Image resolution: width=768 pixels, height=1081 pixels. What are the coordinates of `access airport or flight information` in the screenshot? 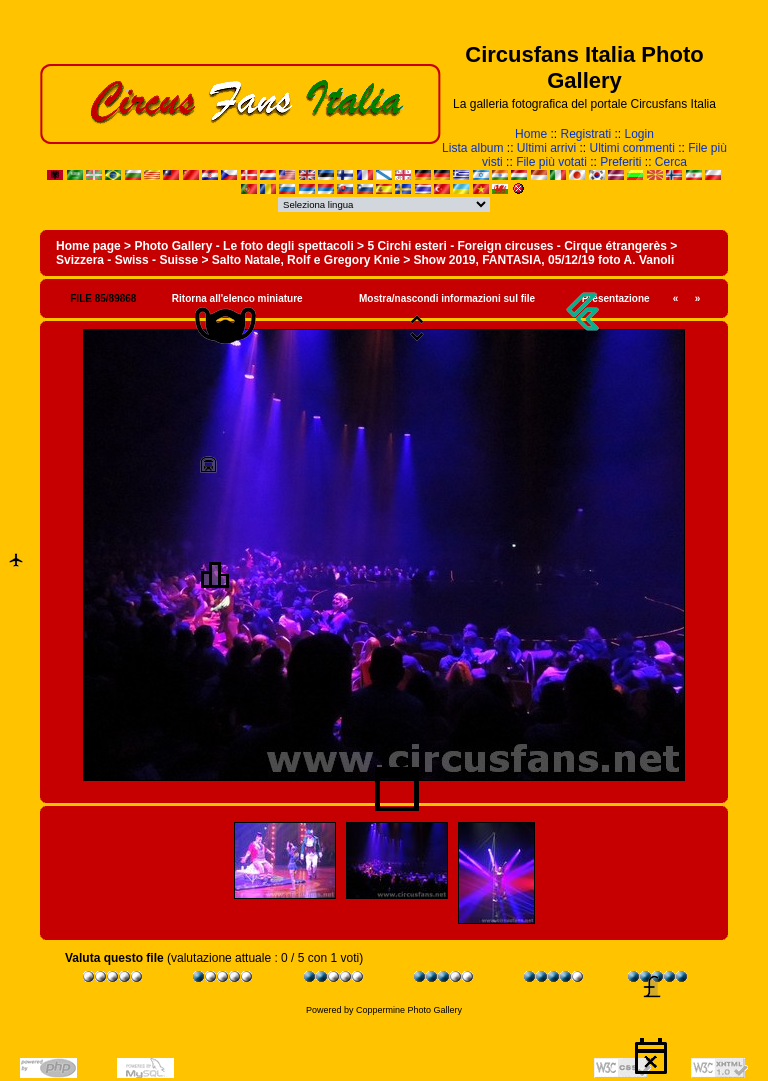 It's located at (16, 560).